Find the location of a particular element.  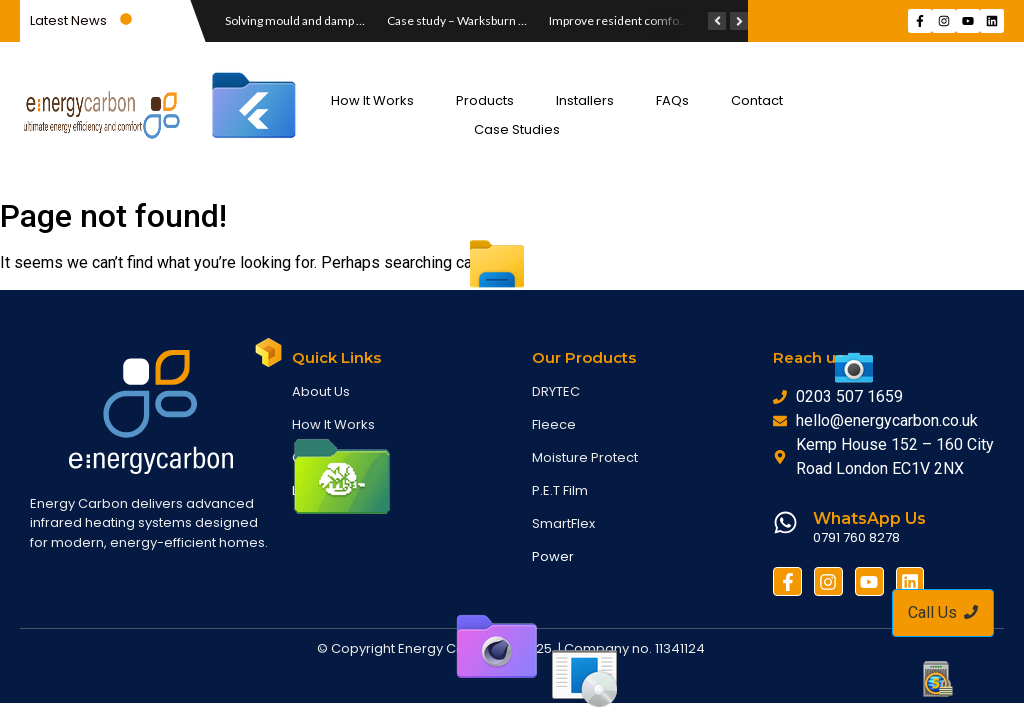

open flutter project folder is located at coordinates (253, 107).